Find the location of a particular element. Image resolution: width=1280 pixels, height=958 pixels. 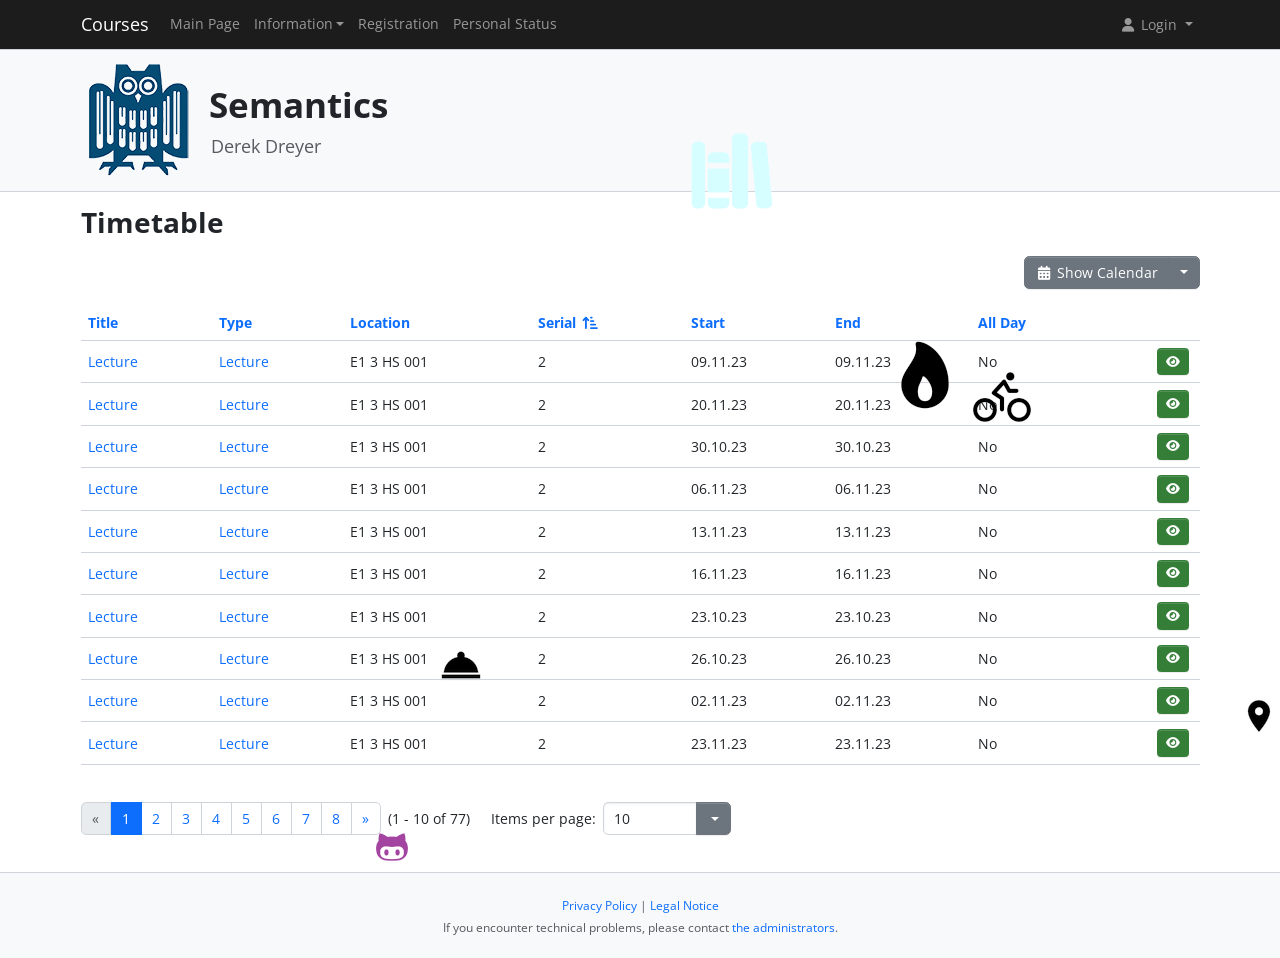

access your saved content library is located at coordinates (732, 171).